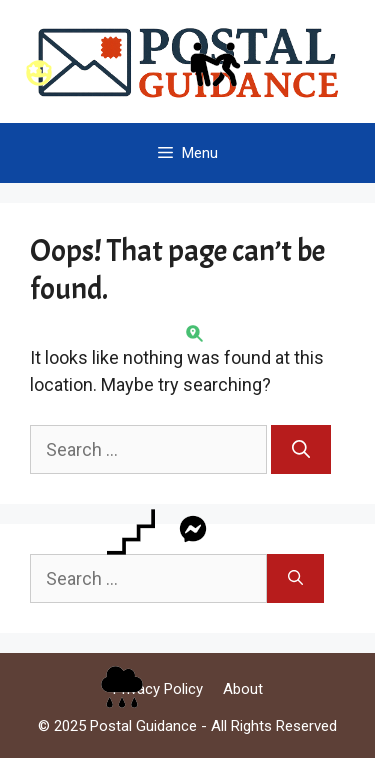 This screenshot has height=758, width=375. What do you see at coordinates (215, 64) in the screenshot?
I see `indicates evacuation or emergency exit in progress` at bounding box center [215, 64].